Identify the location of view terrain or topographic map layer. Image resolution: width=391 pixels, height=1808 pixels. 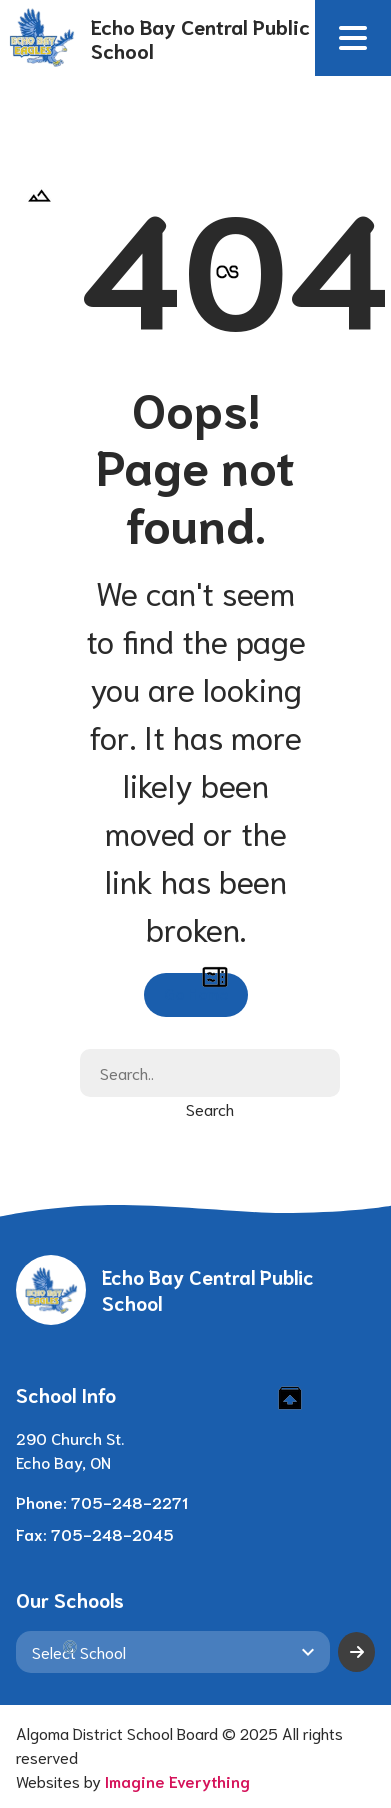
(39, 195).